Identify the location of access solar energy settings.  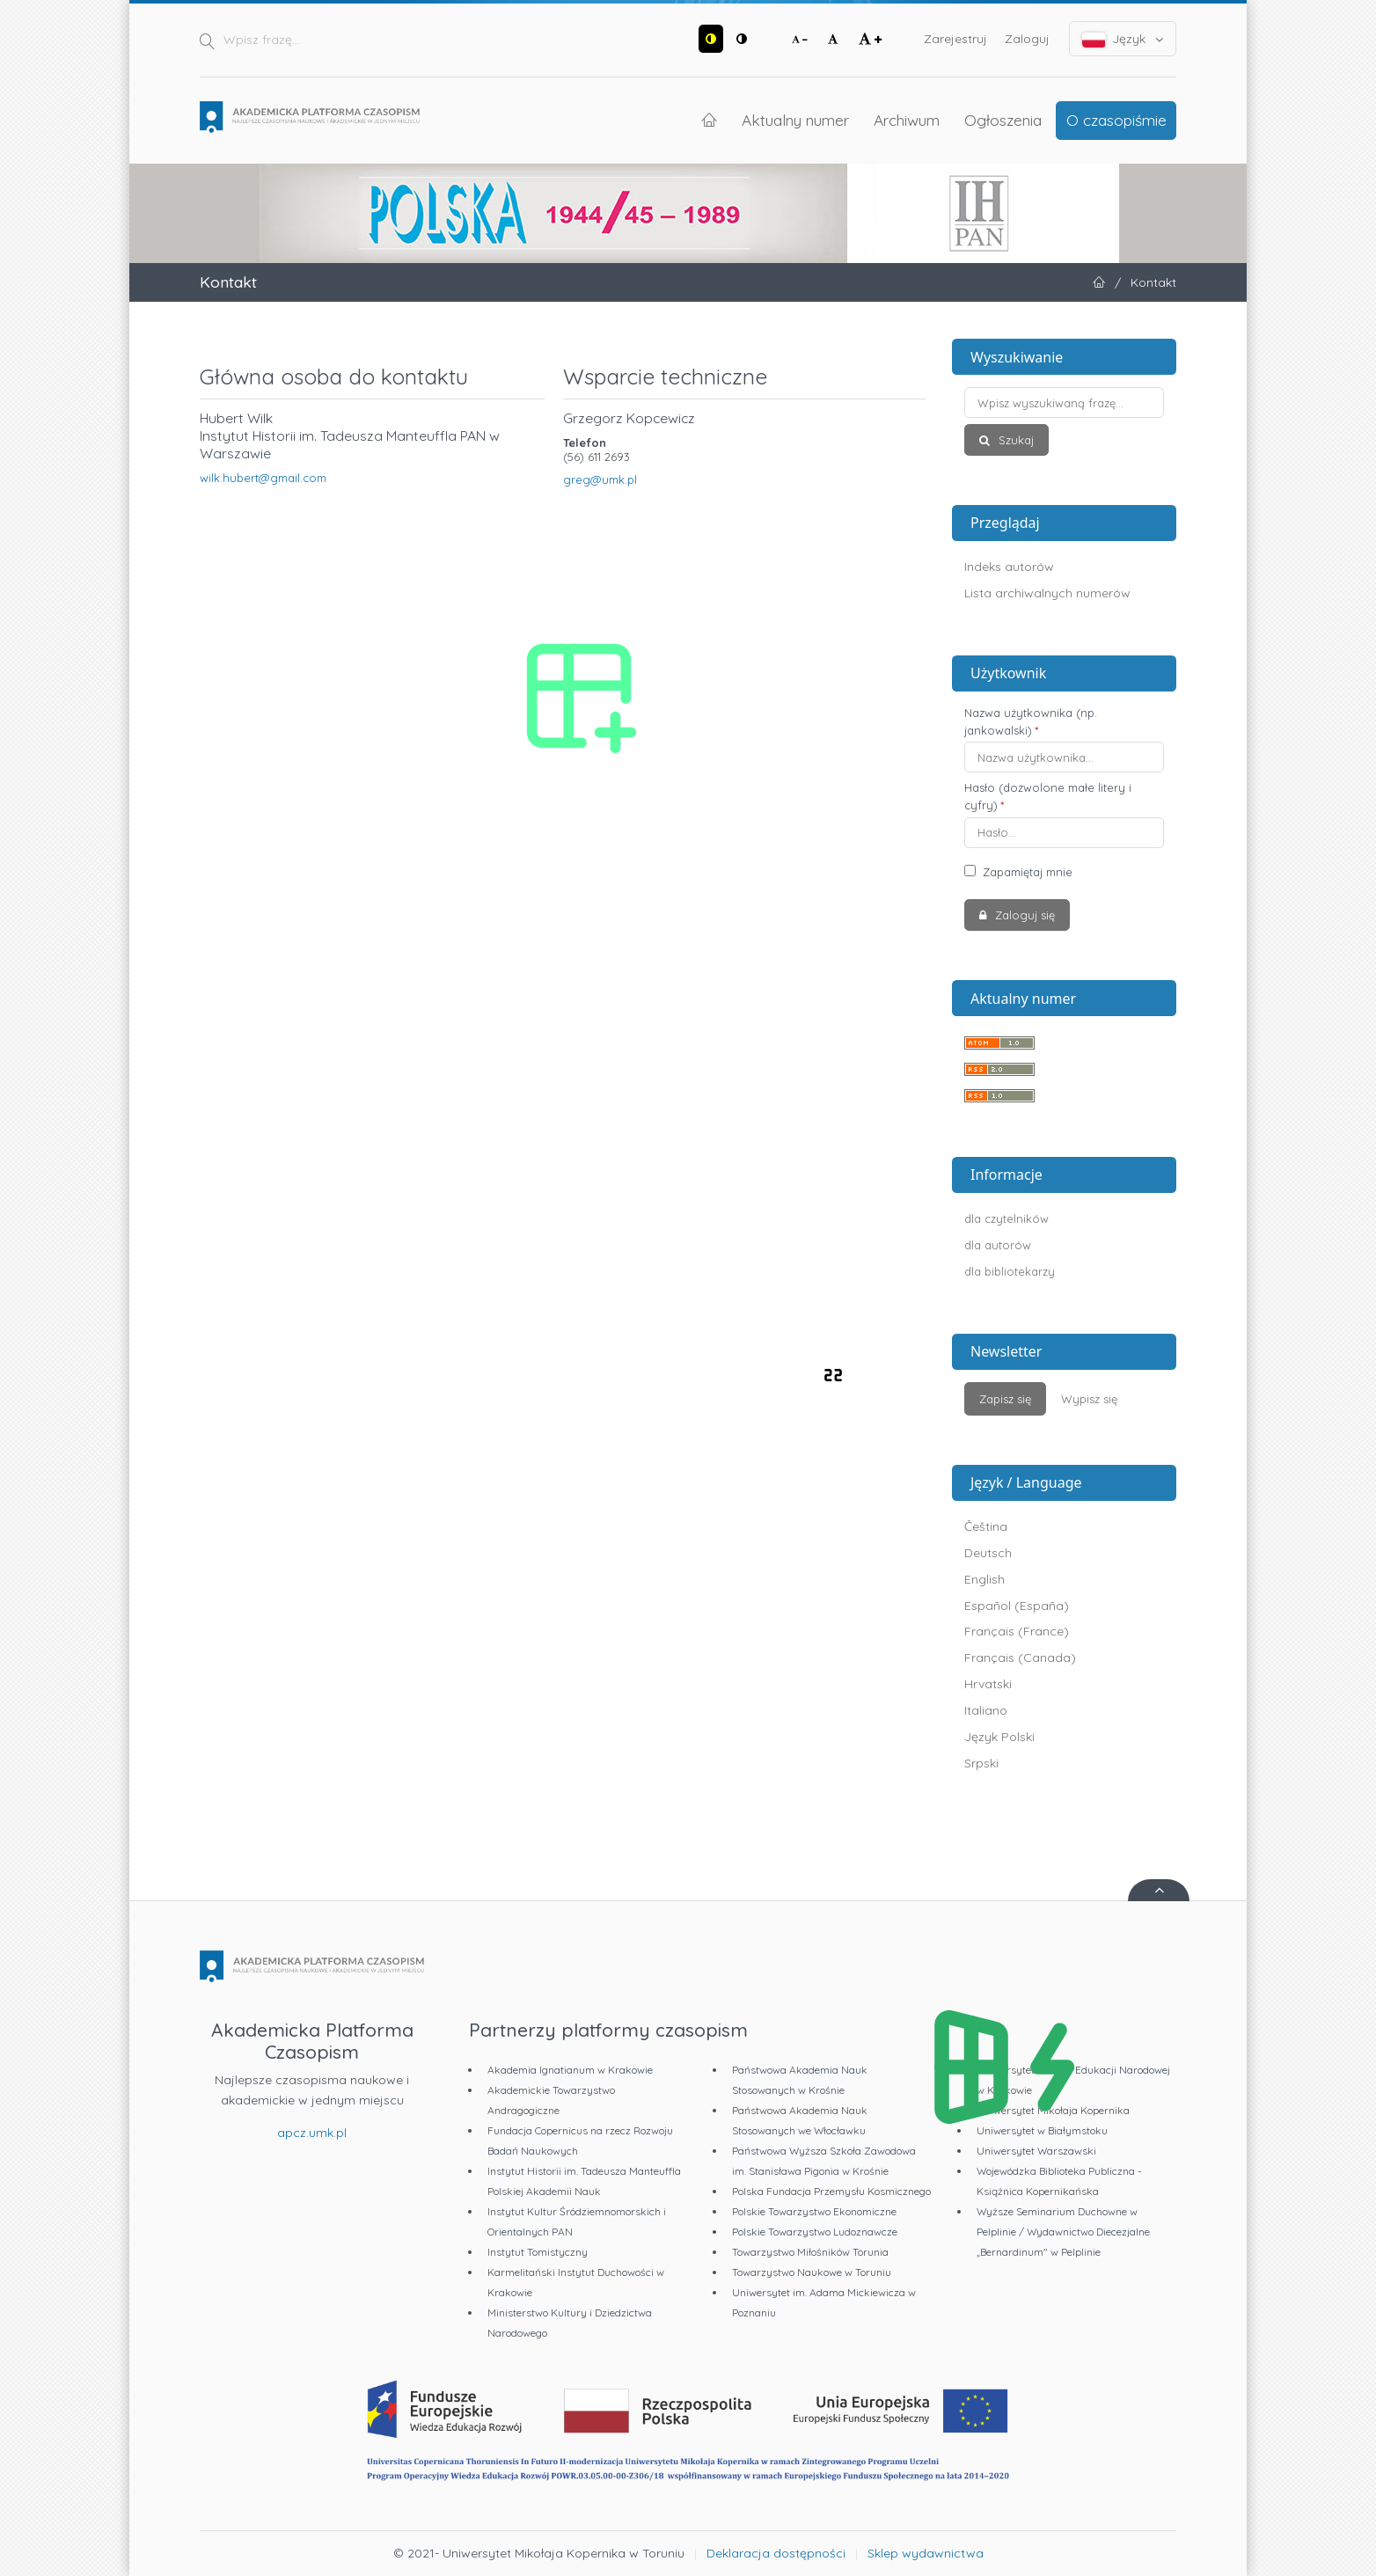
(1000, 2067).